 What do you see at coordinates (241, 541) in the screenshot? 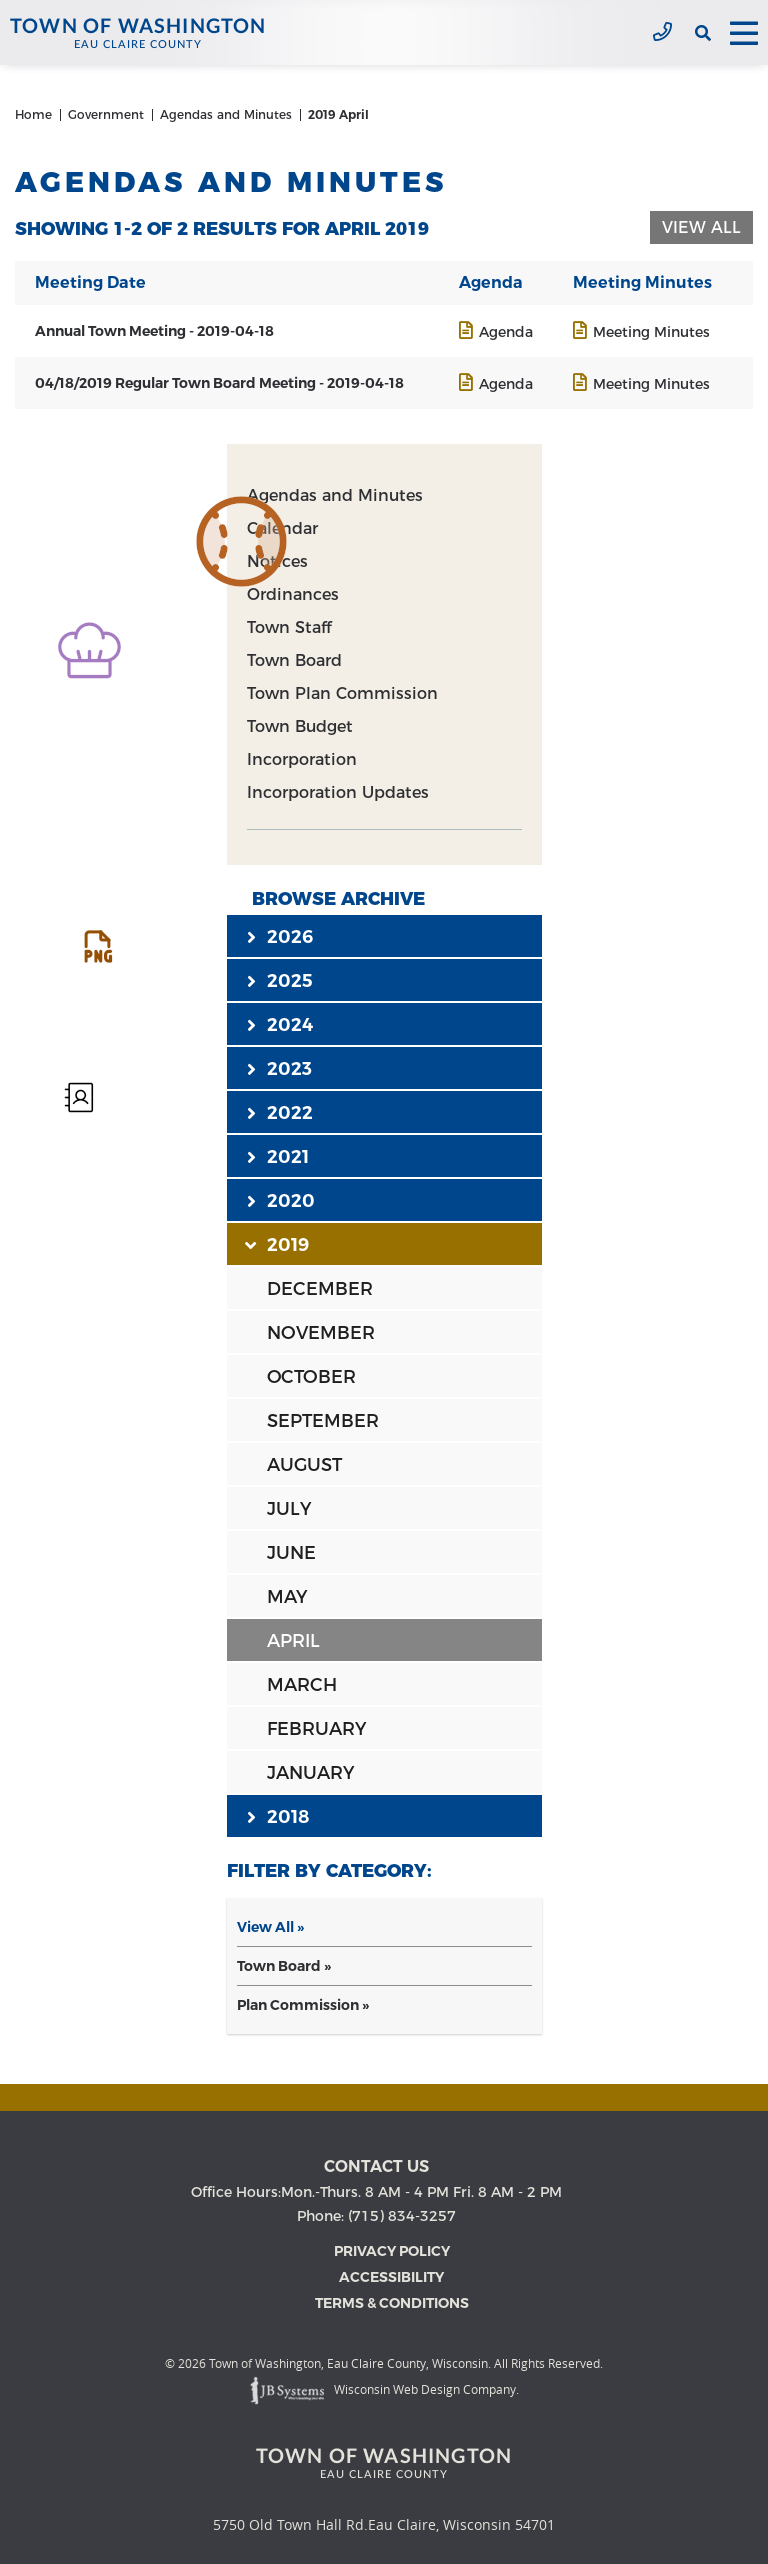
I see `view baseball scores or stats` at bounding box center [241, 541].